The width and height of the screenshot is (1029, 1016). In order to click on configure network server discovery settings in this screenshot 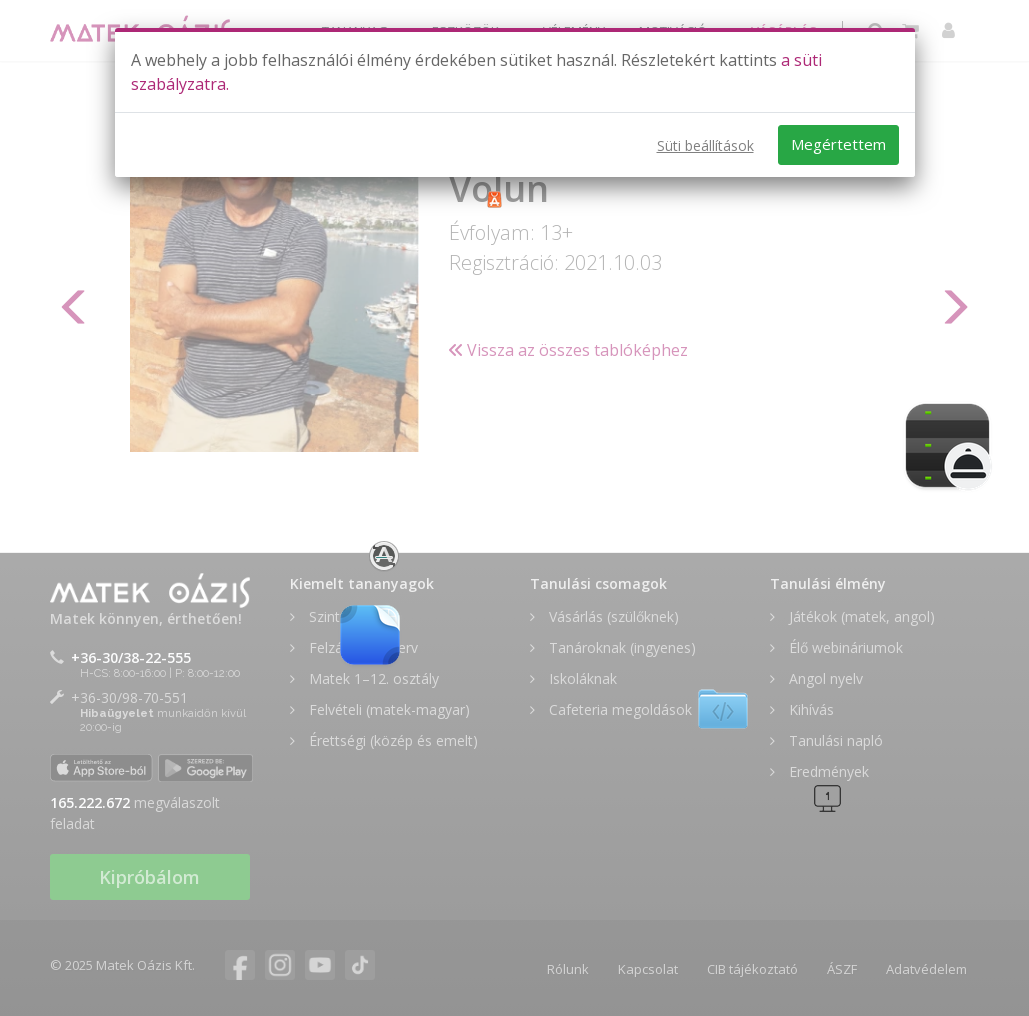, I will do `click(947, 445)`.